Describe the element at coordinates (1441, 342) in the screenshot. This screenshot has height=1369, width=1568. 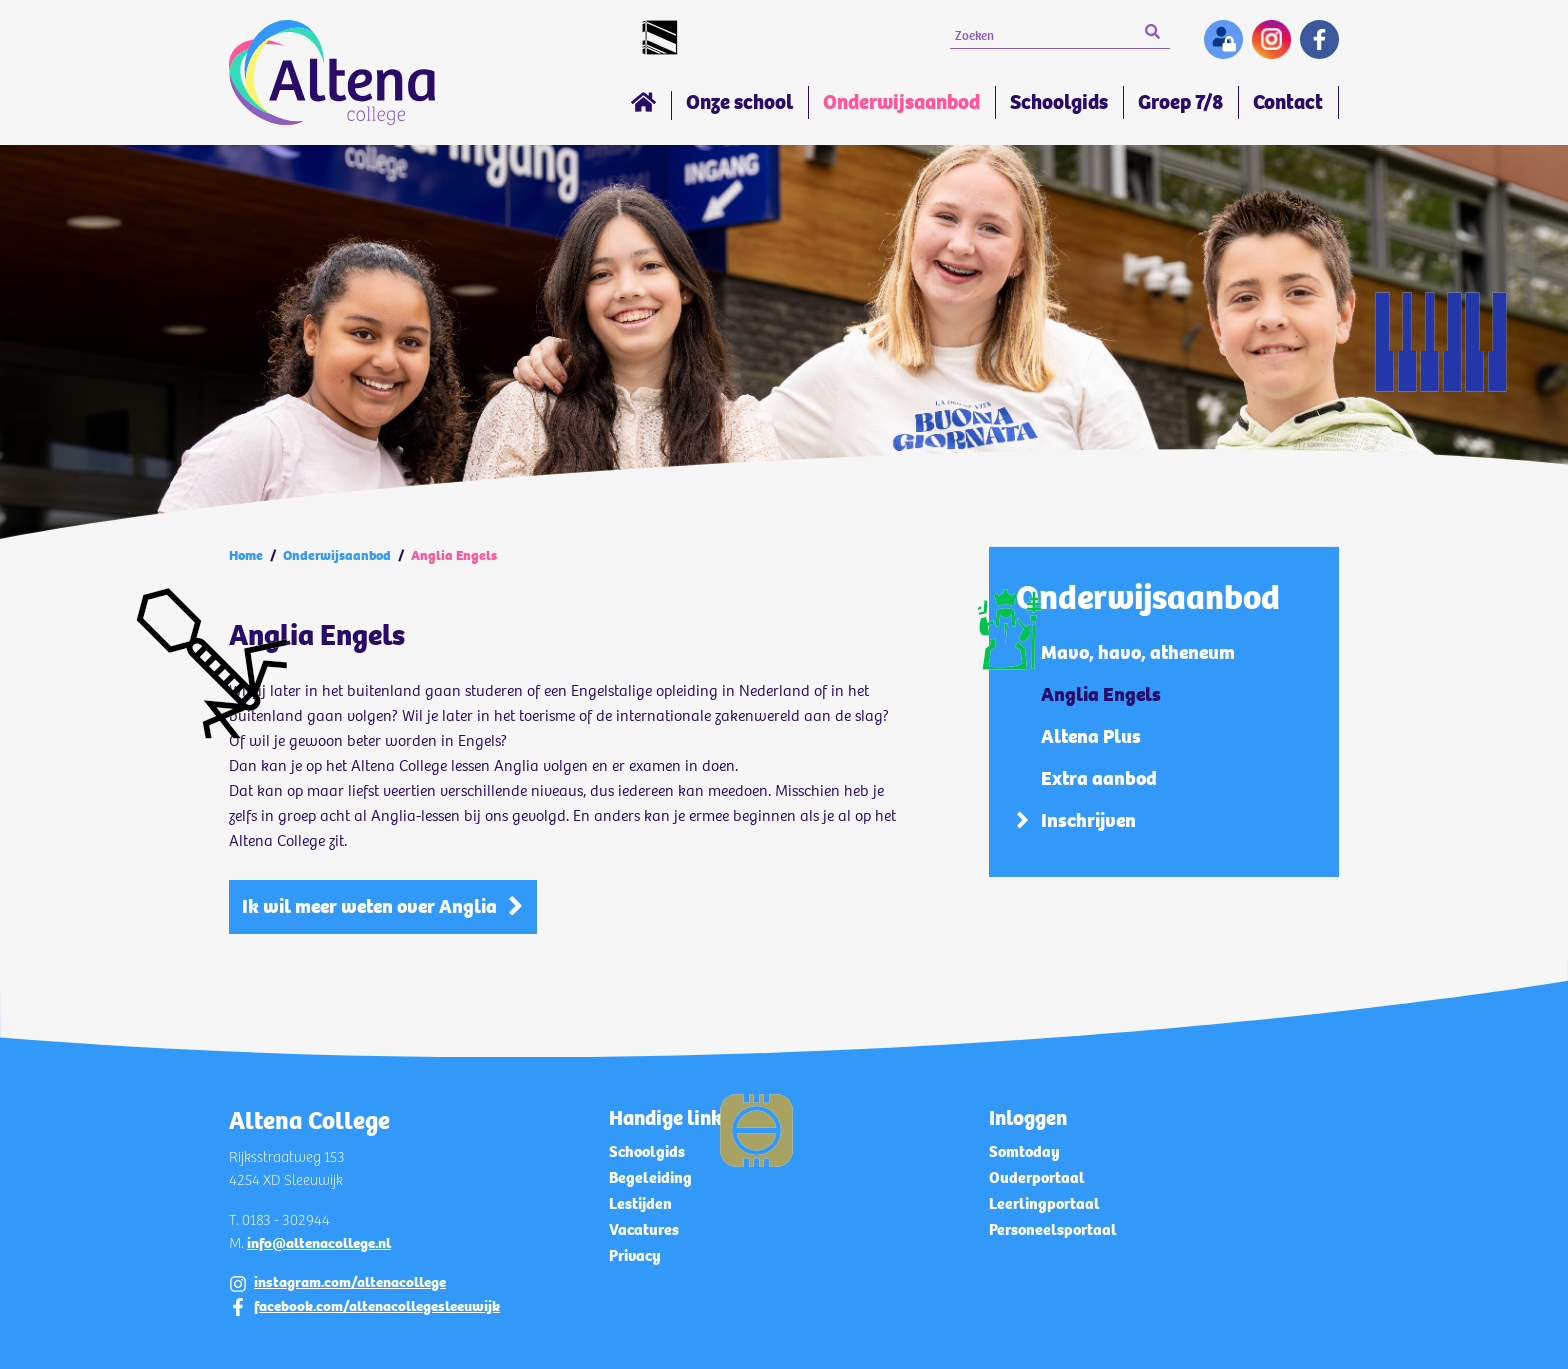
I see `open piano or keyboard instrument` at that location.